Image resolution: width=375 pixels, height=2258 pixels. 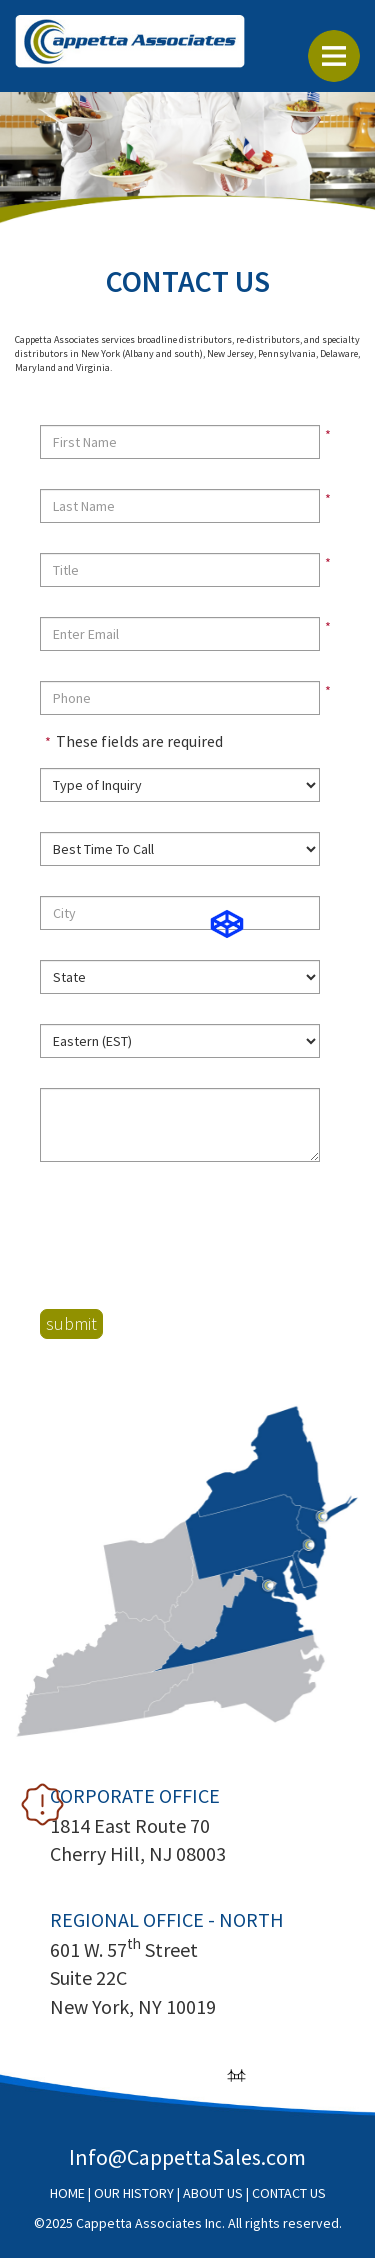 I want to click on view bridge or crossing information, so click(x=236, y=2075).